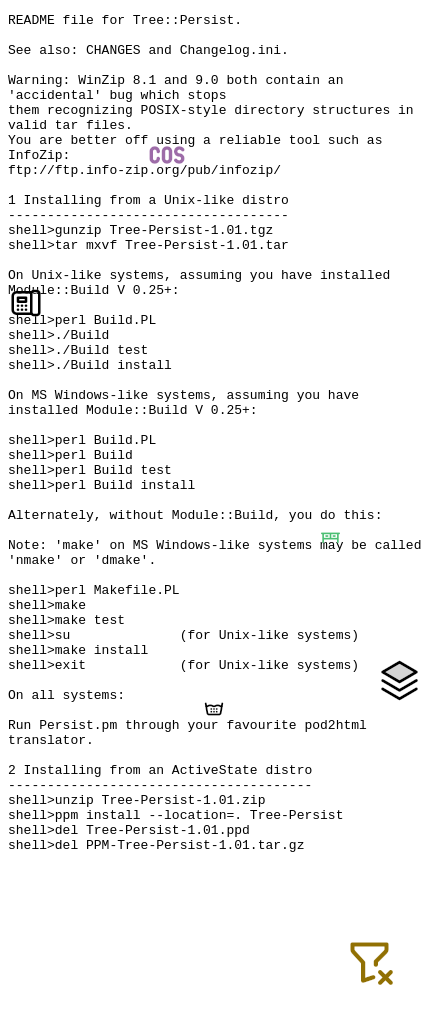  Describe the element at coordinates (369, 961) in the screenshot. I see `clear all active filters` at that location.